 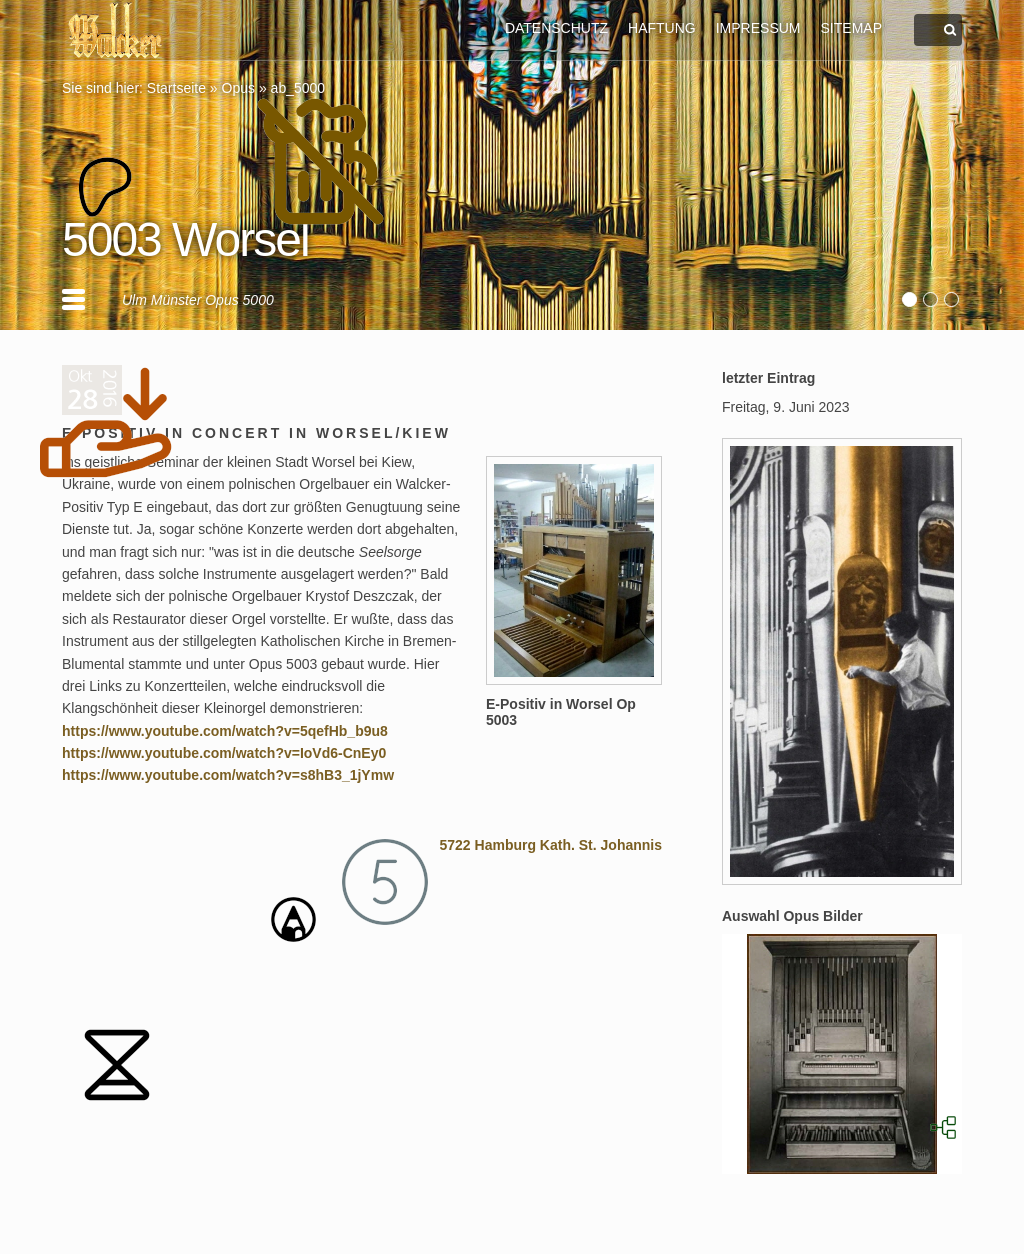 I want to click on visit patreon page, so click(x=103, y=186).